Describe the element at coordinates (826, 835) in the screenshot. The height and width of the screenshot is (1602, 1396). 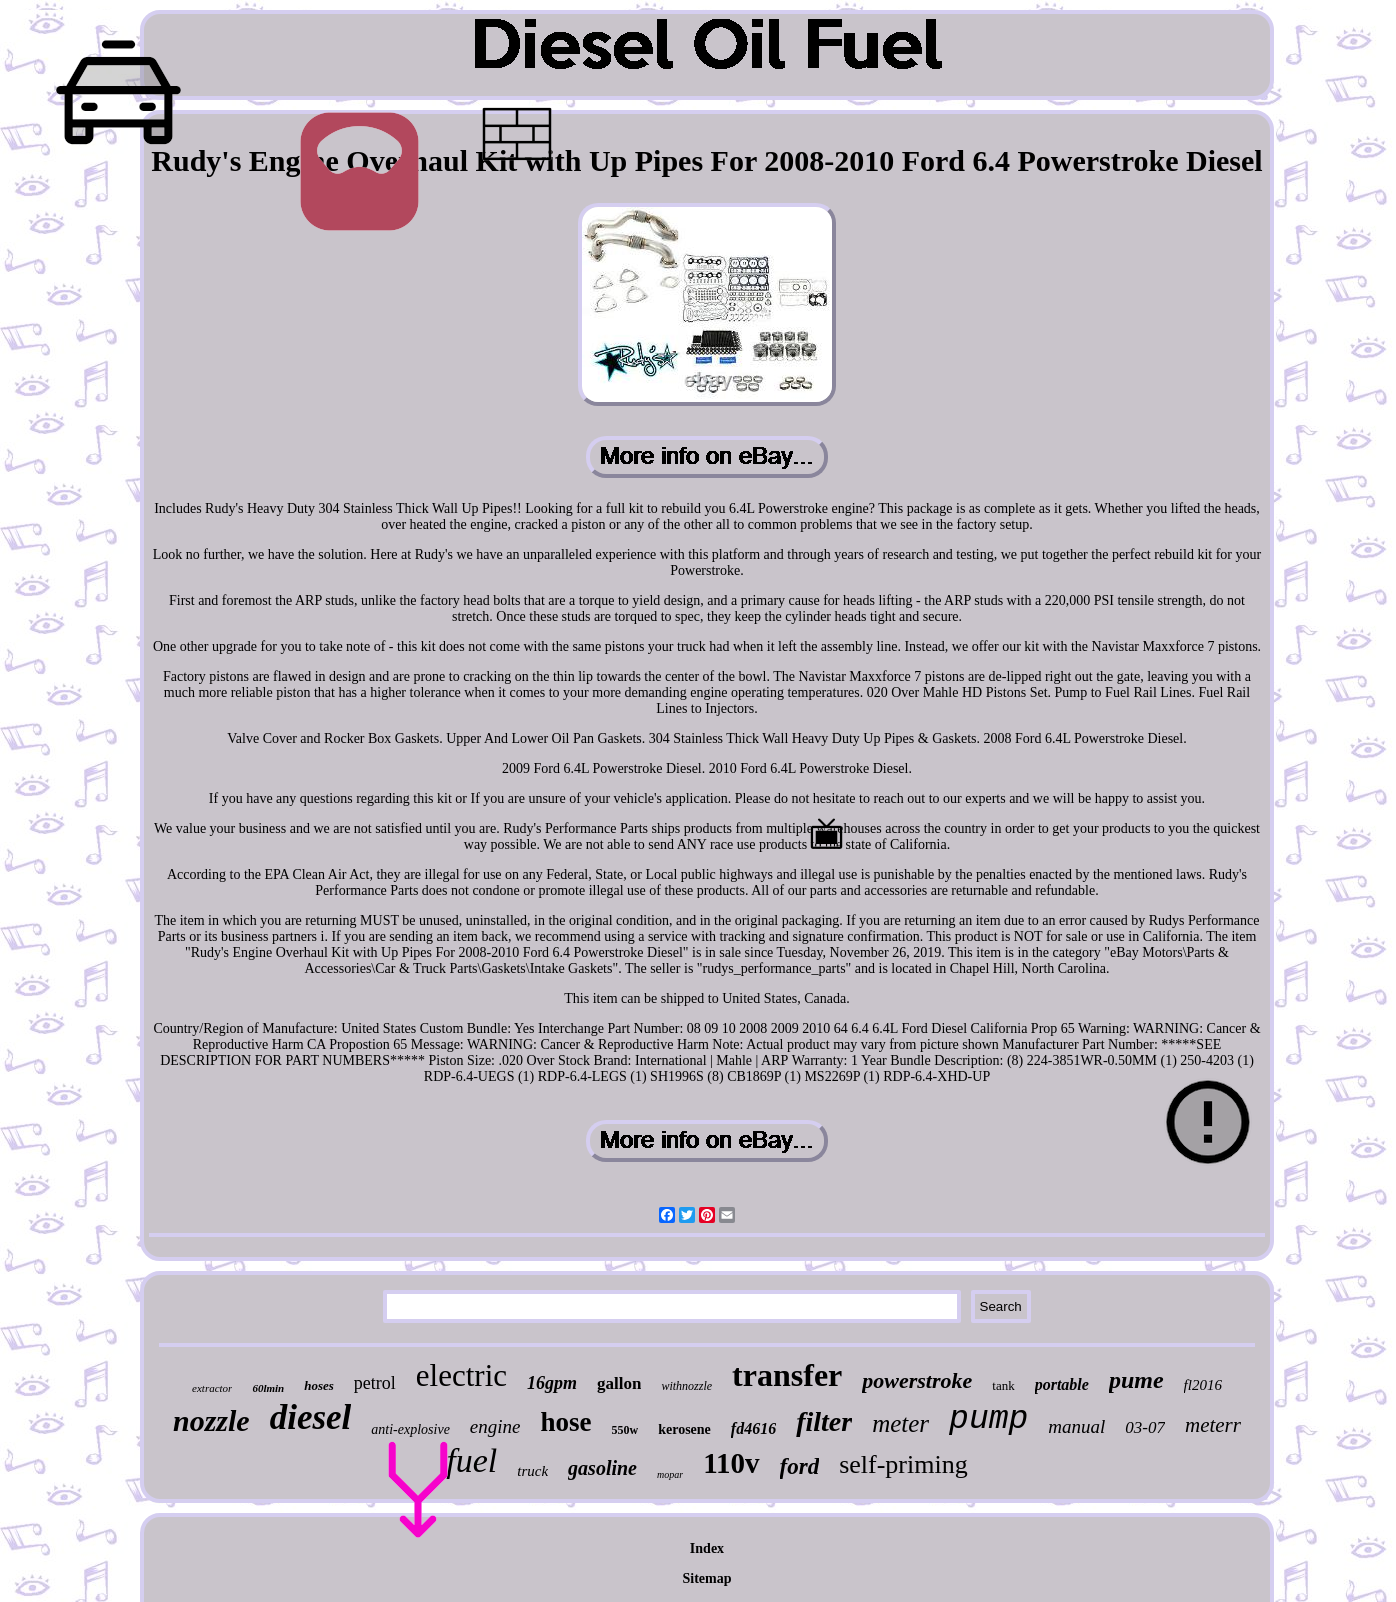
I see `watch TV or video content` at that location.